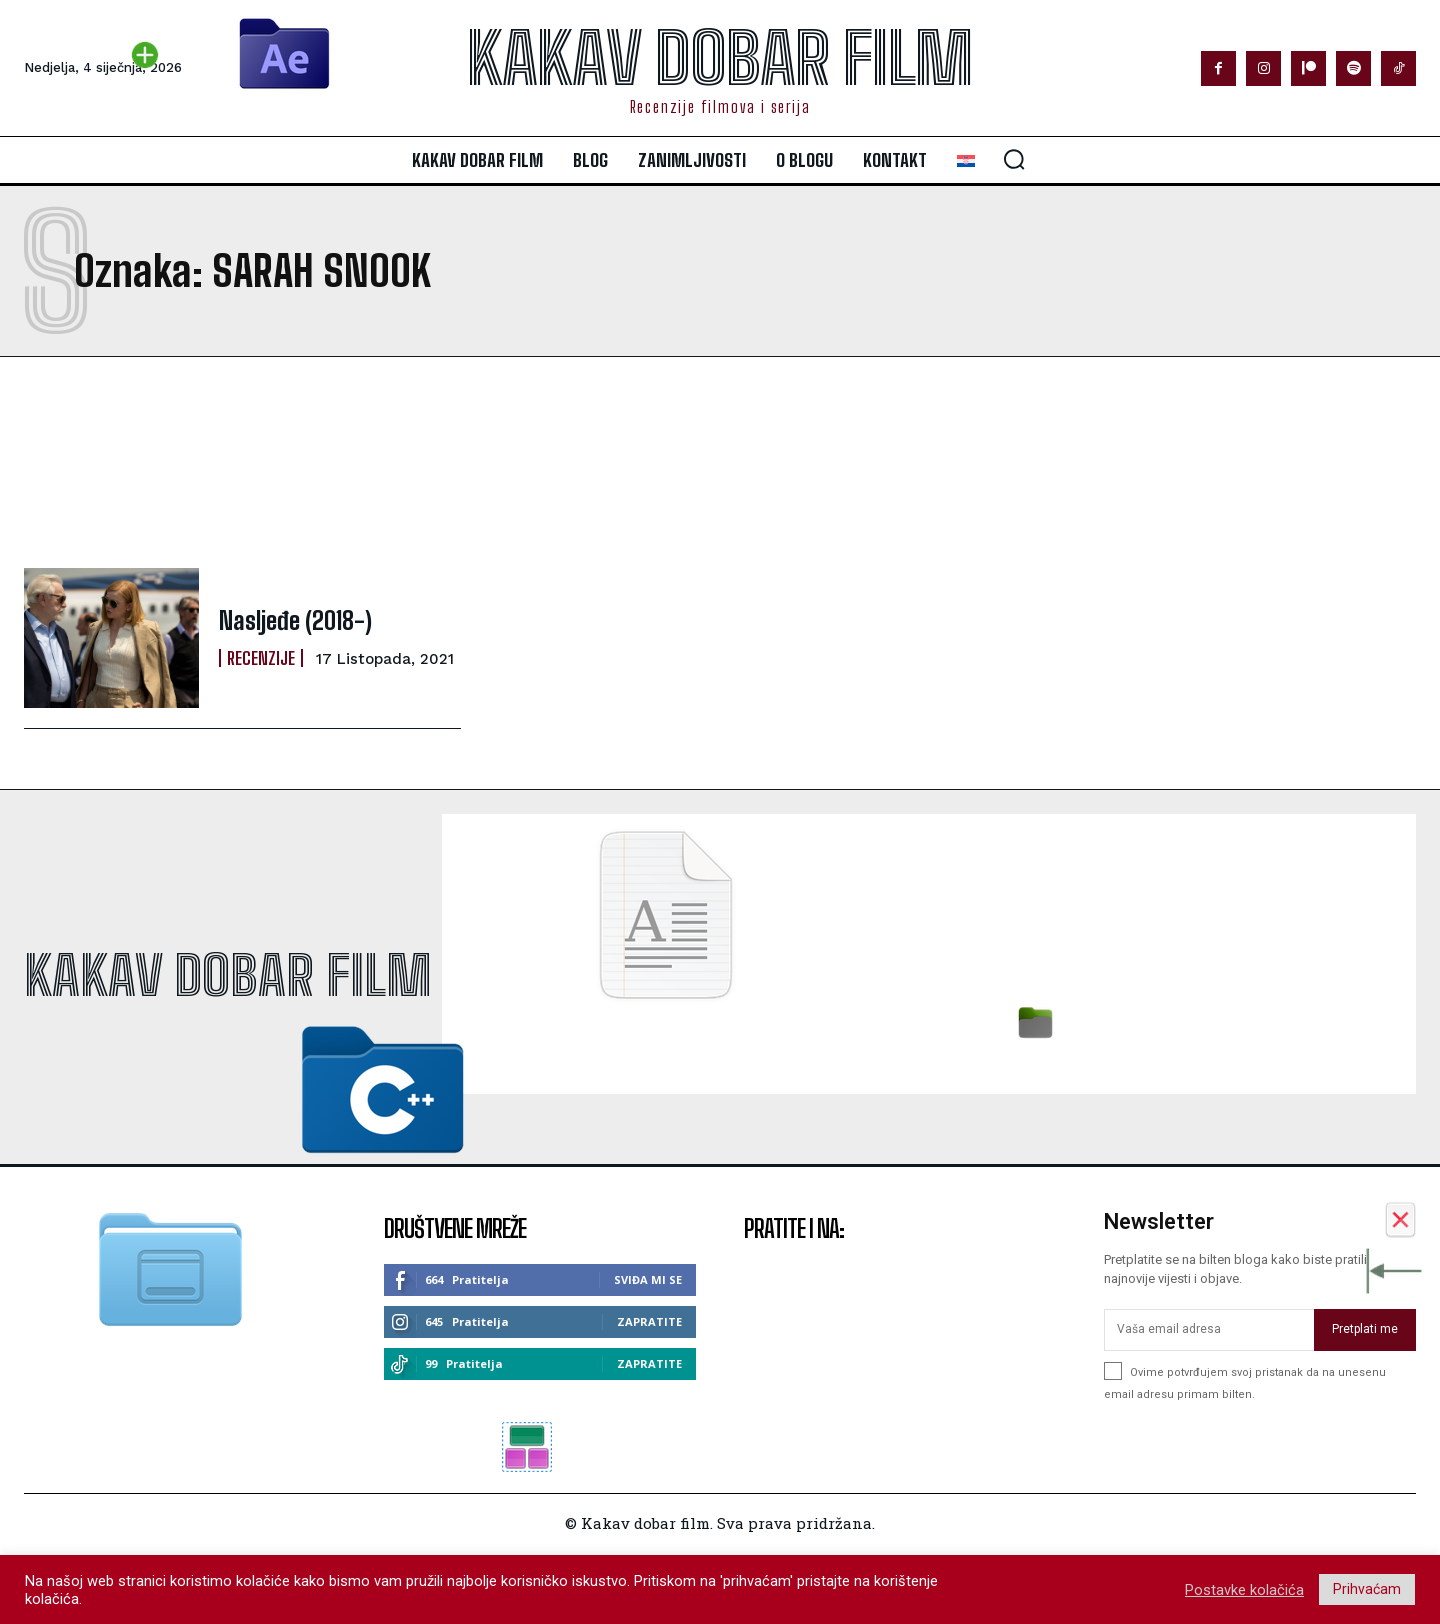 This screenshot has height=1624, width=1440. I want to click on a rich text or formatted document file, so click(666, 915).